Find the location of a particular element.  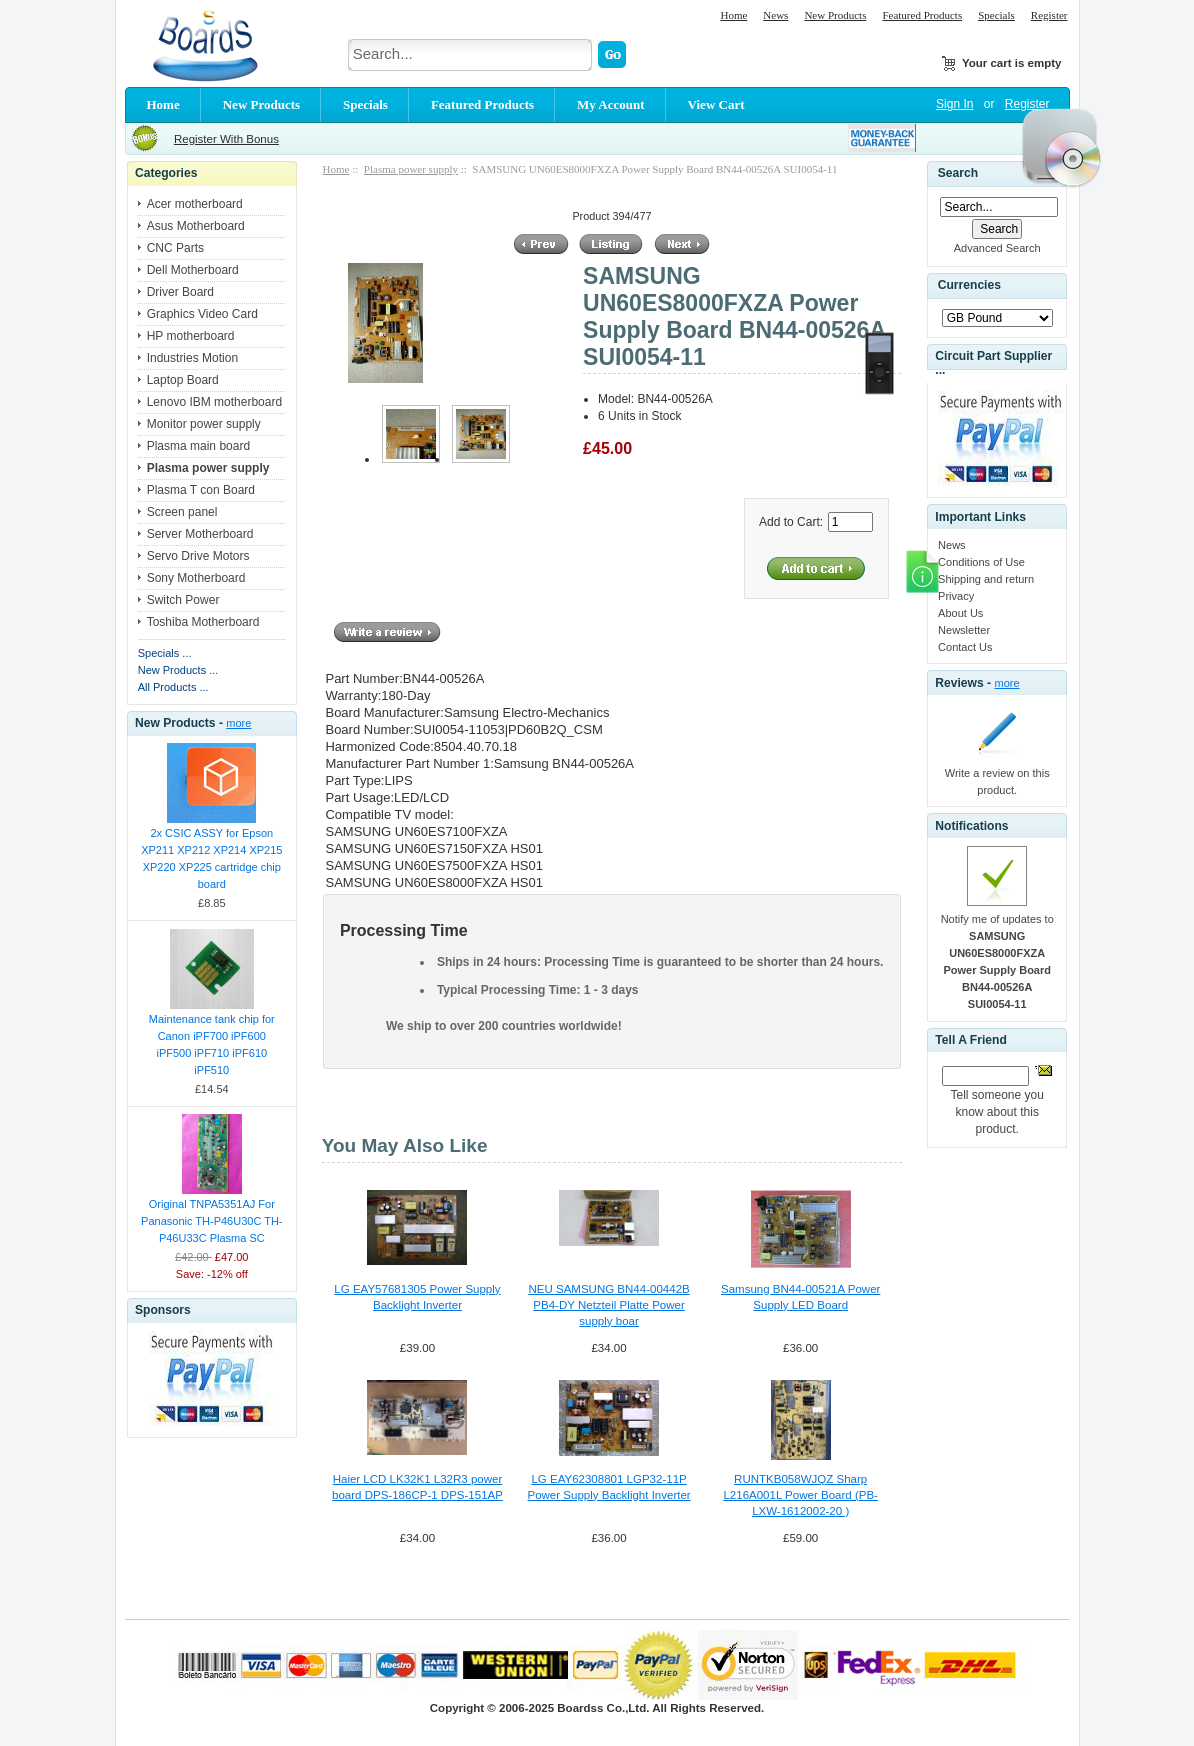

iPod nano device connected is located at coordinates (879, 363).